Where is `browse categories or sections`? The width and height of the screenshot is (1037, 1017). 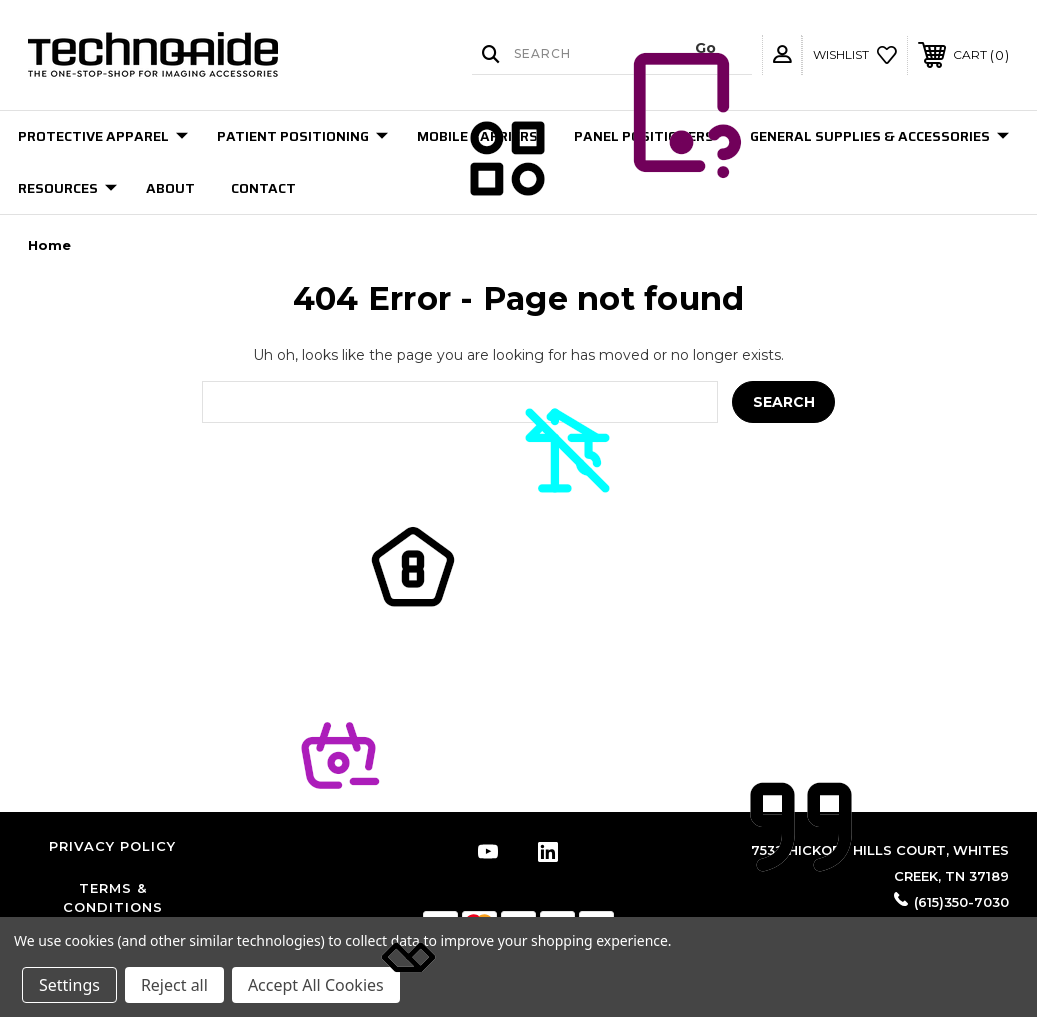 browse categories or sections is located at coordinates (507, 158).